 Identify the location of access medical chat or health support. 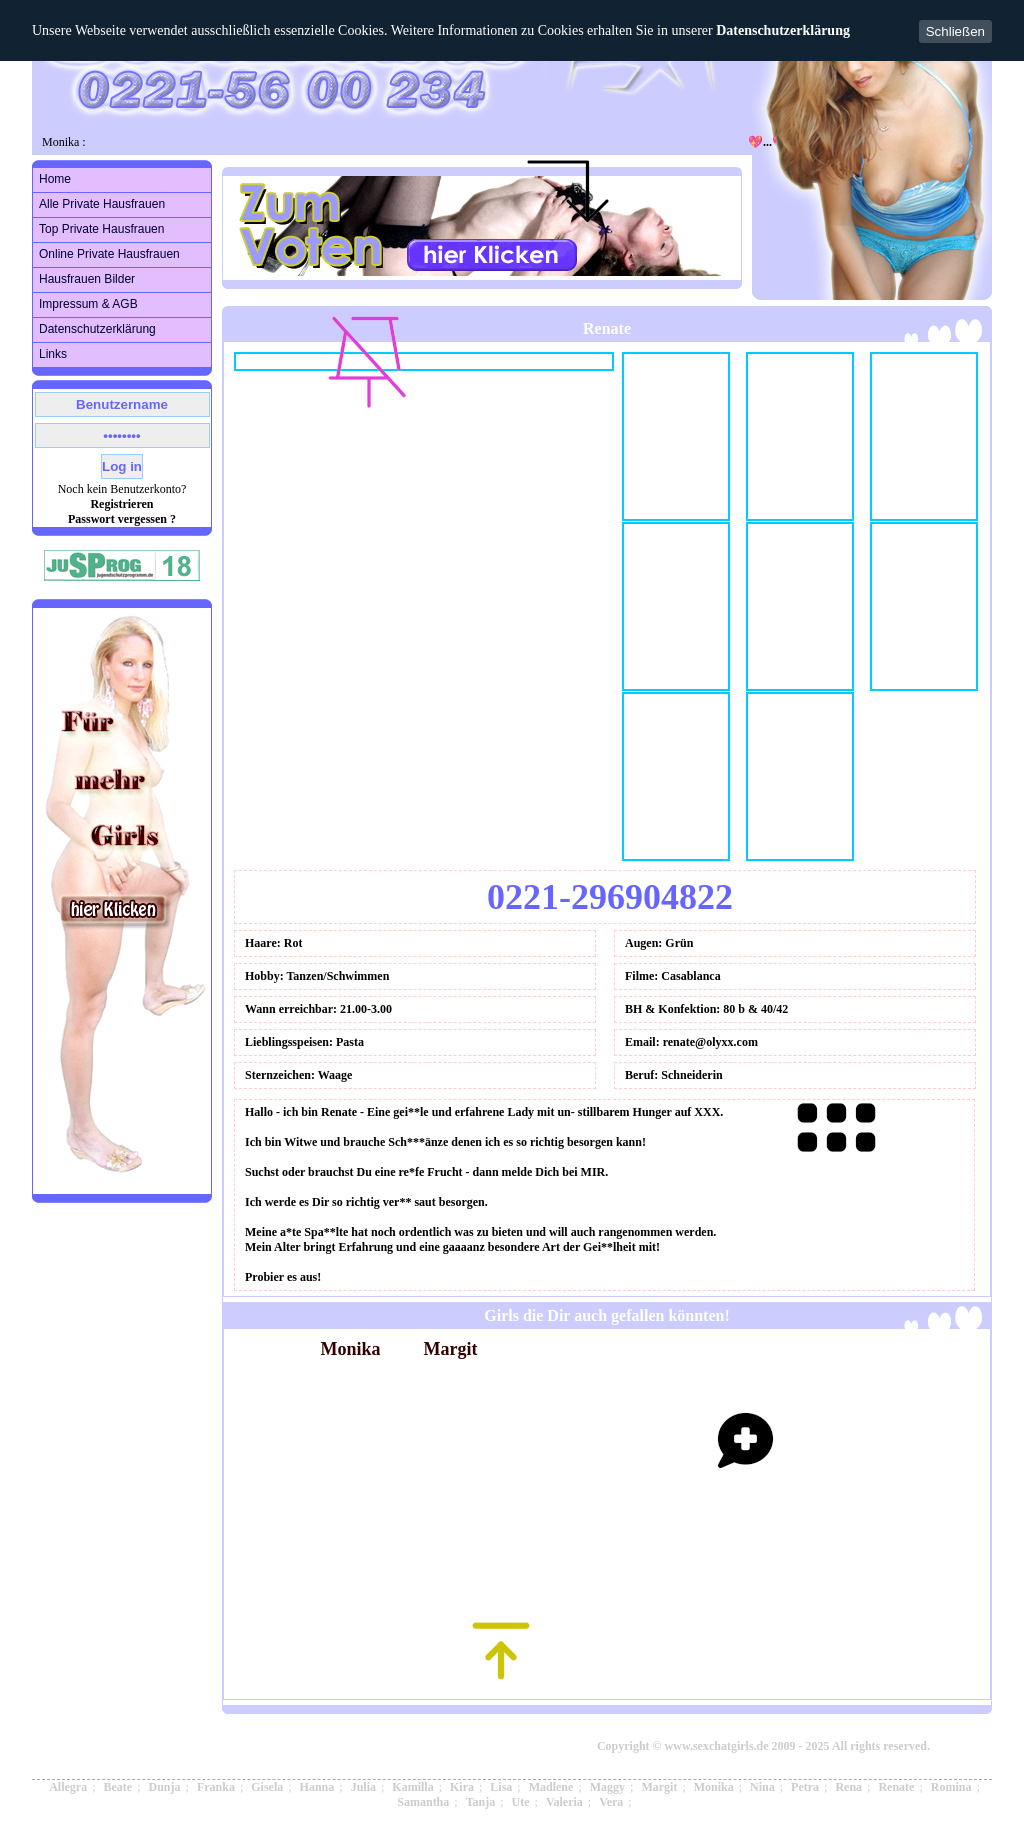
(745, 1440).